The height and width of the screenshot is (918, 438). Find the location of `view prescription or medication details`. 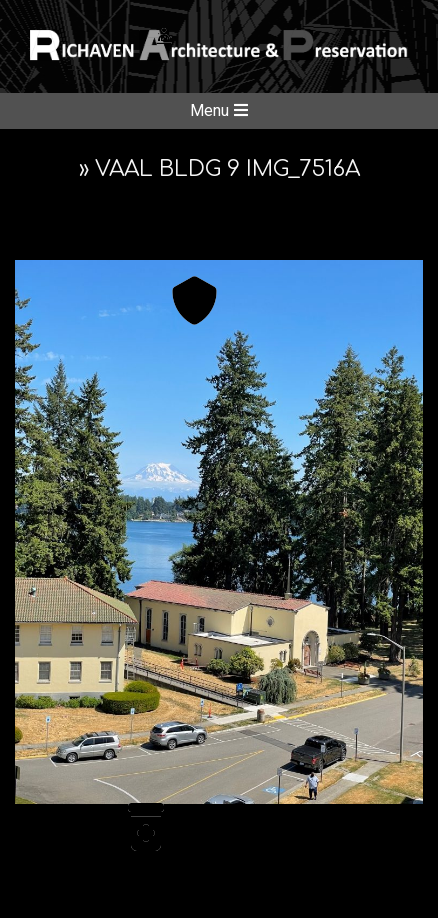

view prescription or medication details is located at coordinates (146, 827).